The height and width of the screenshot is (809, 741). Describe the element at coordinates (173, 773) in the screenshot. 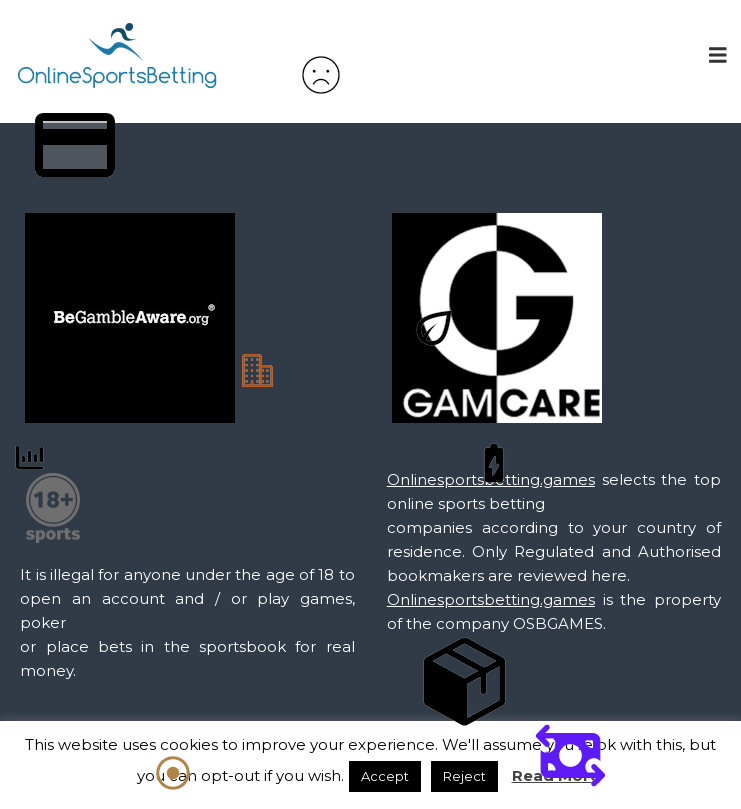

I see `select this option (radio button)` at that location.